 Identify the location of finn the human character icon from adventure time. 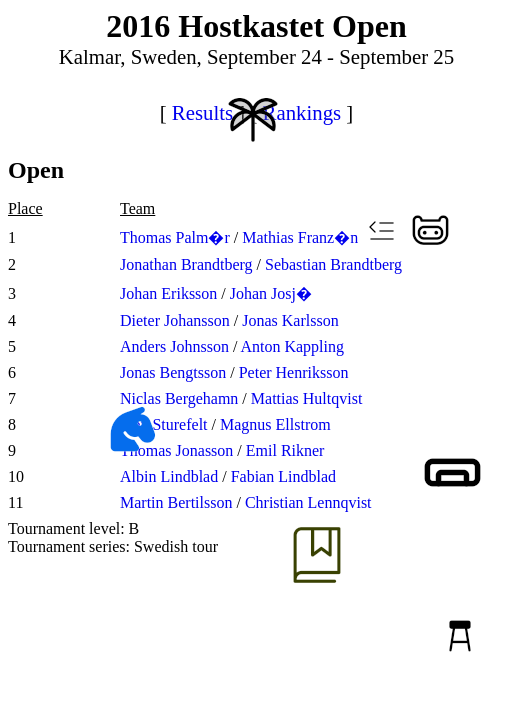
(430, 229).